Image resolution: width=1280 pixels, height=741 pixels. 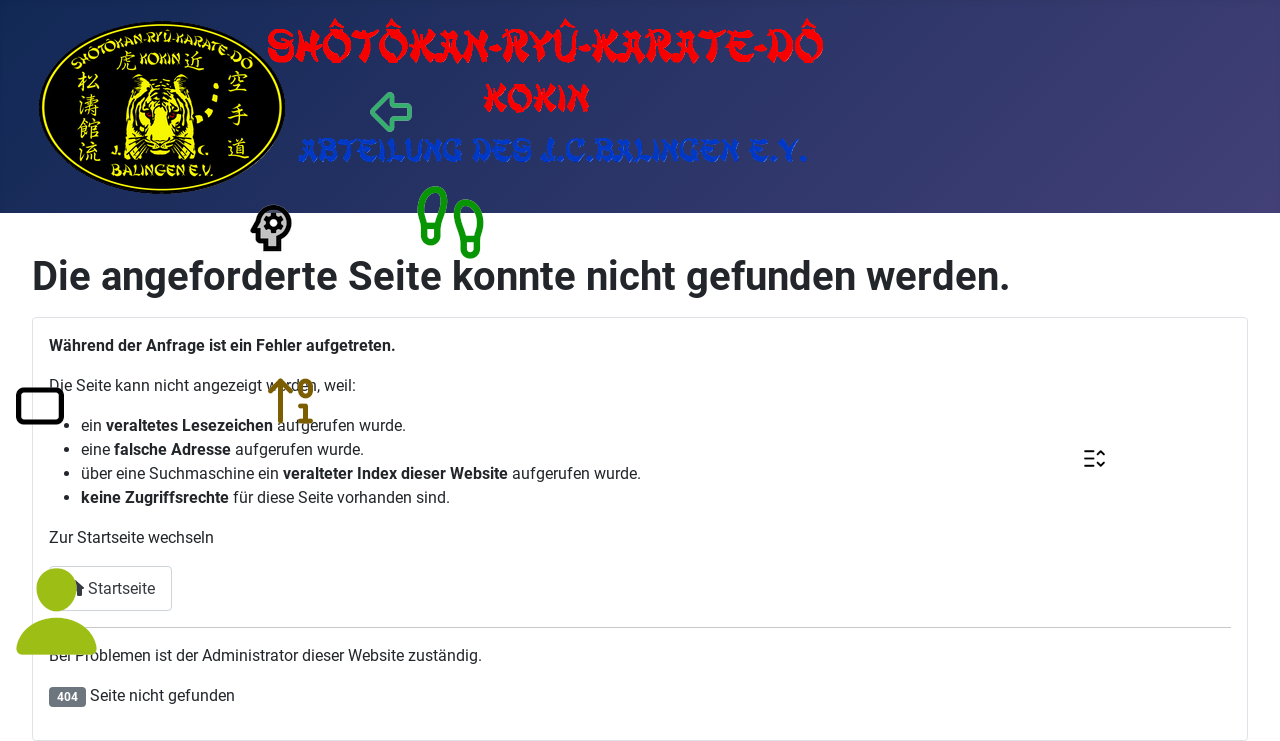 What do you see at coordinates (271, 228) in the screenshot?
I see `access mental health or mindfulness features` at bounding box center [271, 228].